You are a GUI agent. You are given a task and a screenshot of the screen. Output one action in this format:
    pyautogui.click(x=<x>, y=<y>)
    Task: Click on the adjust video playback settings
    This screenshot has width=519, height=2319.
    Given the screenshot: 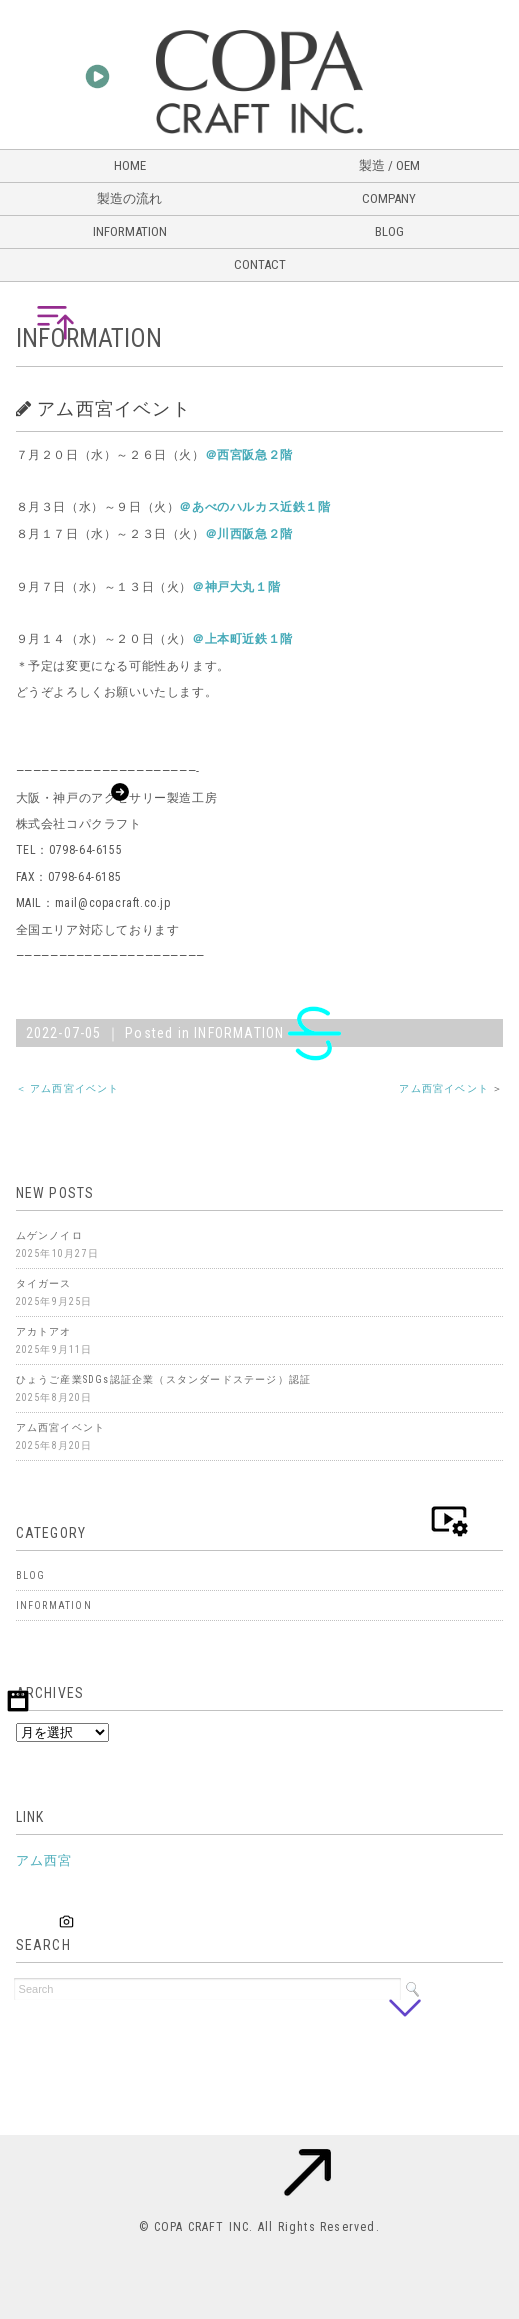 What is the action you would take?
    pyautogui.click(x=449, y=1519)
    